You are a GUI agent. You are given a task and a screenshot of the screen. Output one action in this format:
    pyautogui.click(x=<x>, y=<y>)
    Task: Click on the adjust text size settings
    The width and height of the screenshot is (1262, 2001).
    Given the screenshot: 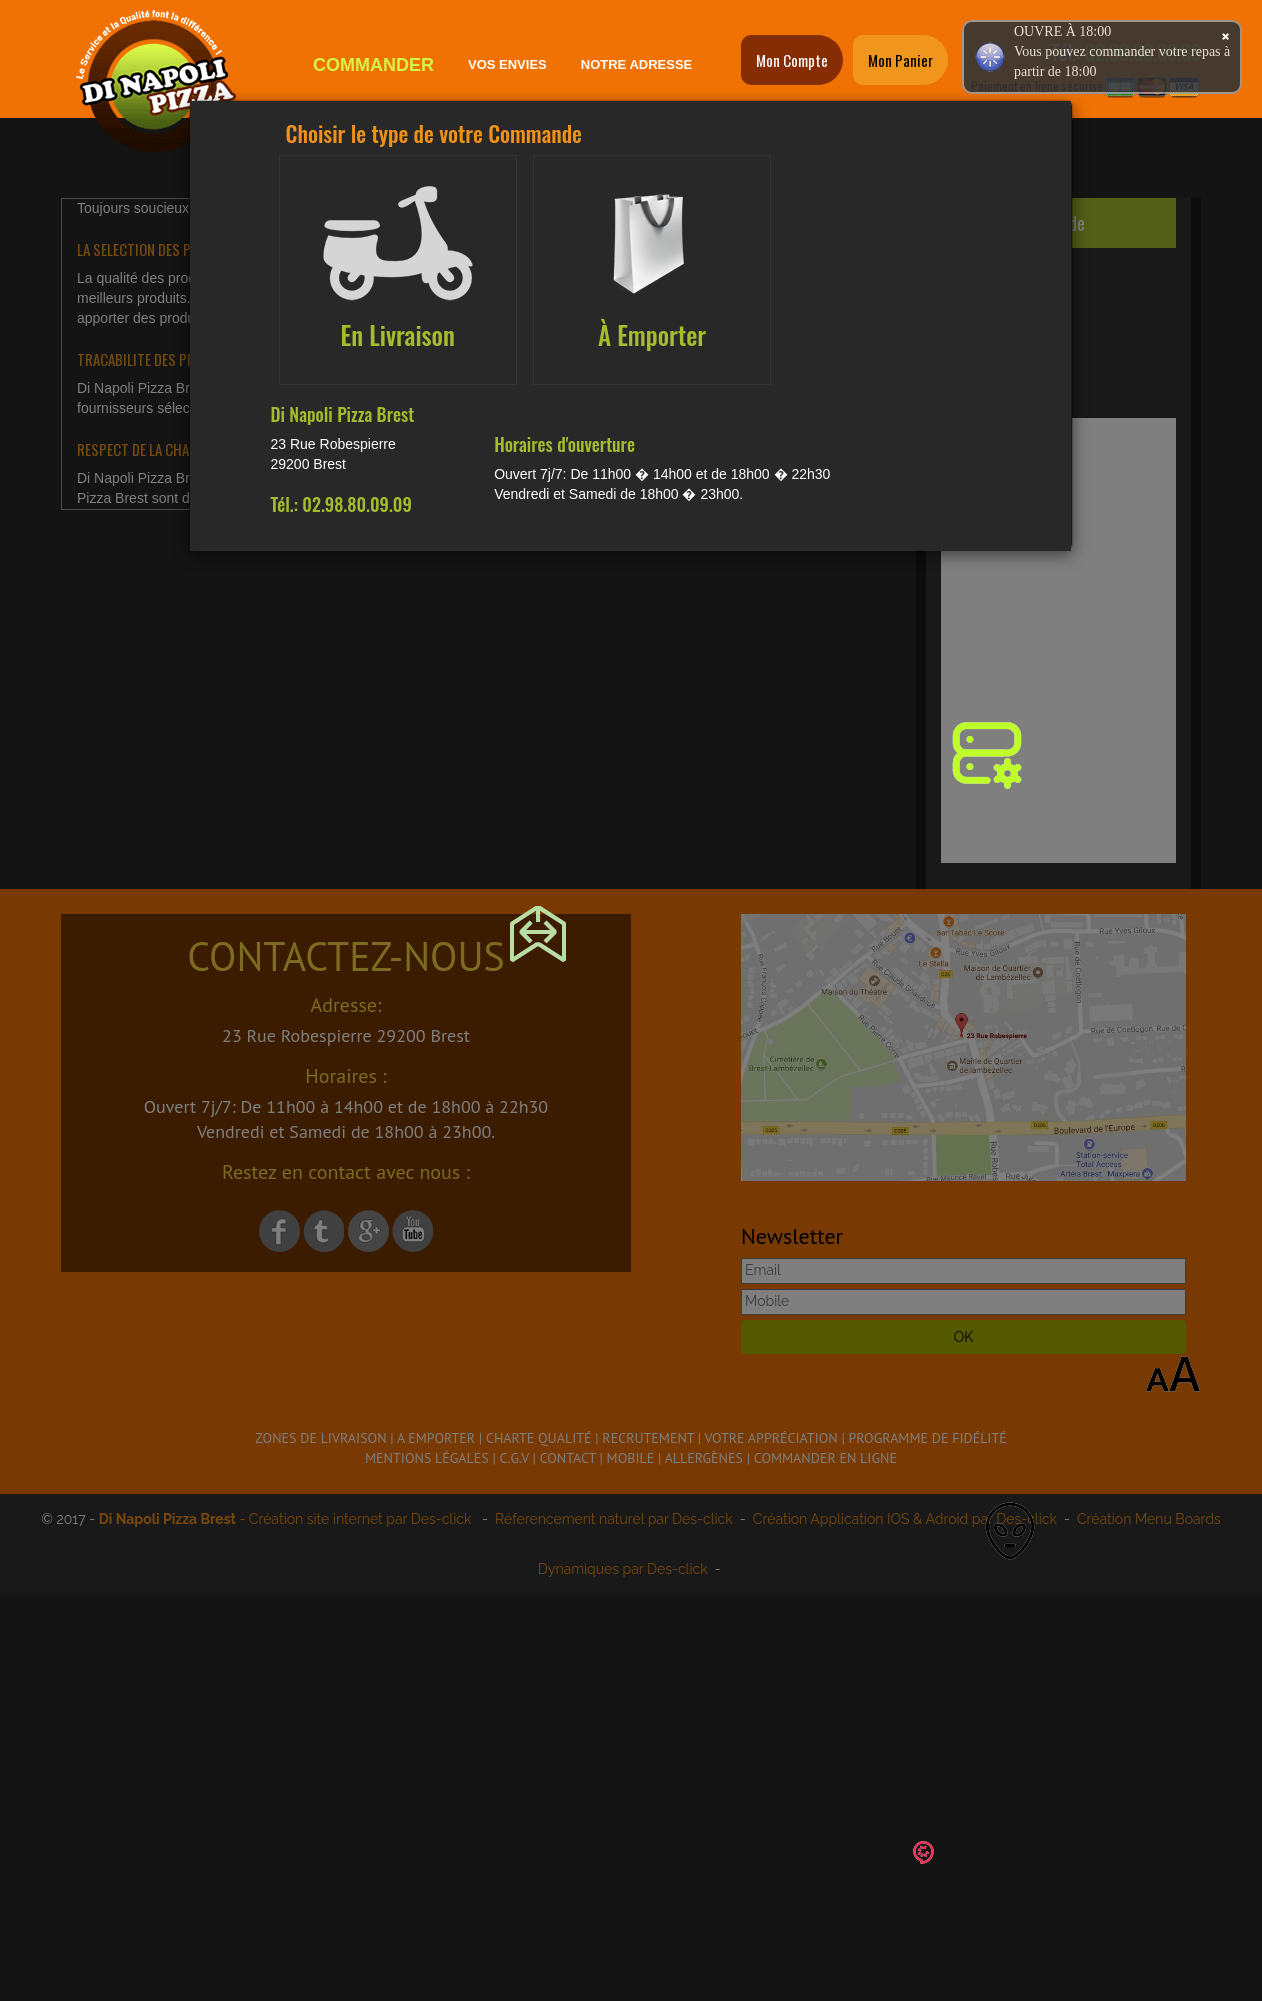 What is the action you would take?
    pyautogui.click(x=1173, y=1372)
    